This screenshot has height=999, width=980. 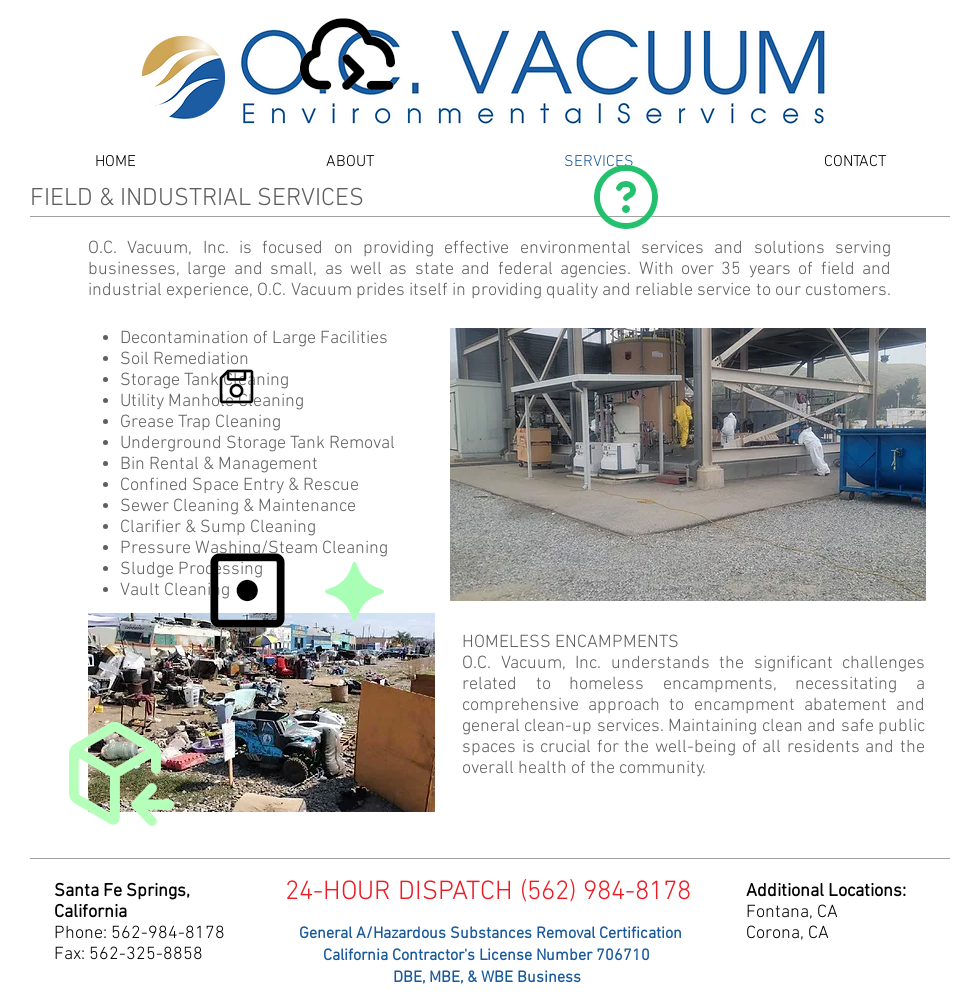 I want to click on access cloud-based AI agent or assistant, so click(x=347, y=57).